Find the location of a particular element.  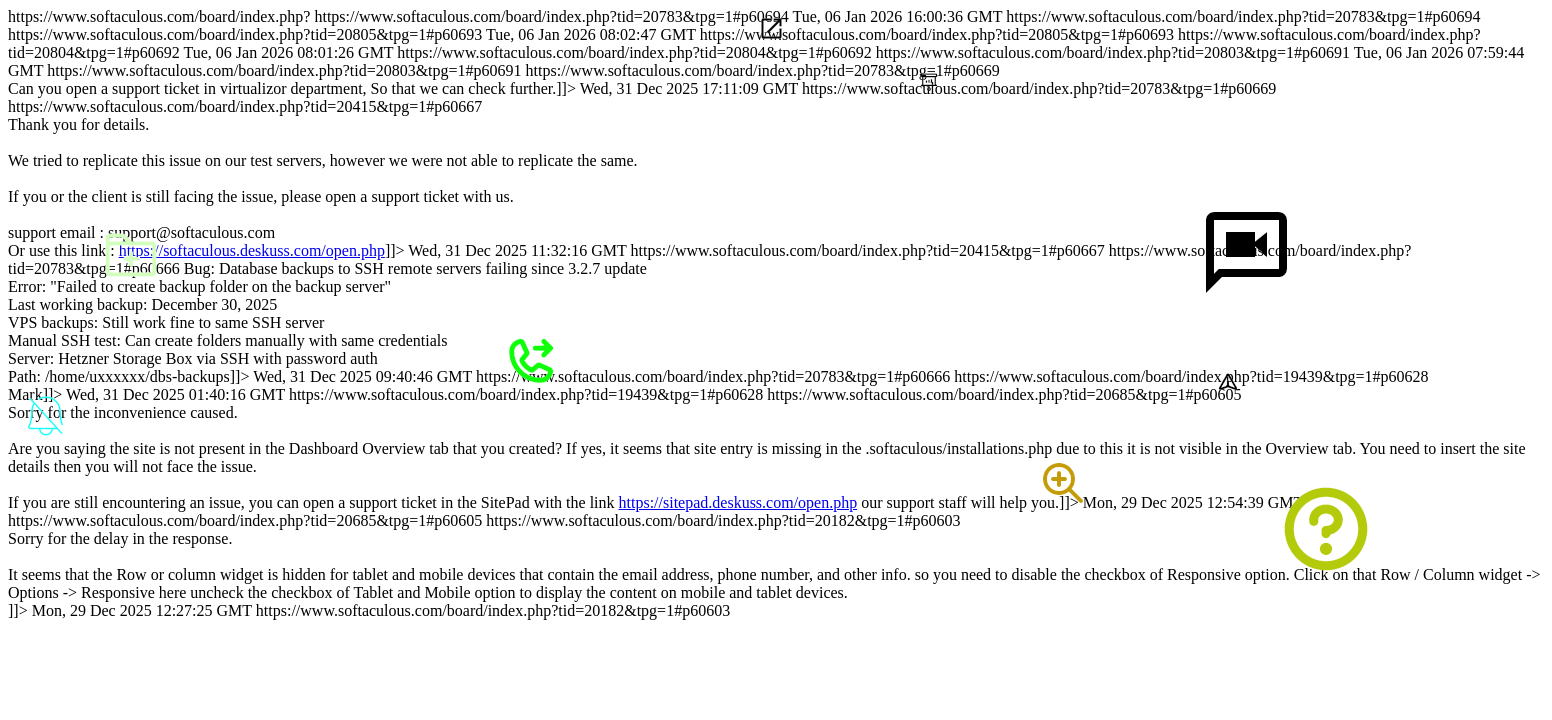

zoom in on content or image is located at coordinates (1063, 483).